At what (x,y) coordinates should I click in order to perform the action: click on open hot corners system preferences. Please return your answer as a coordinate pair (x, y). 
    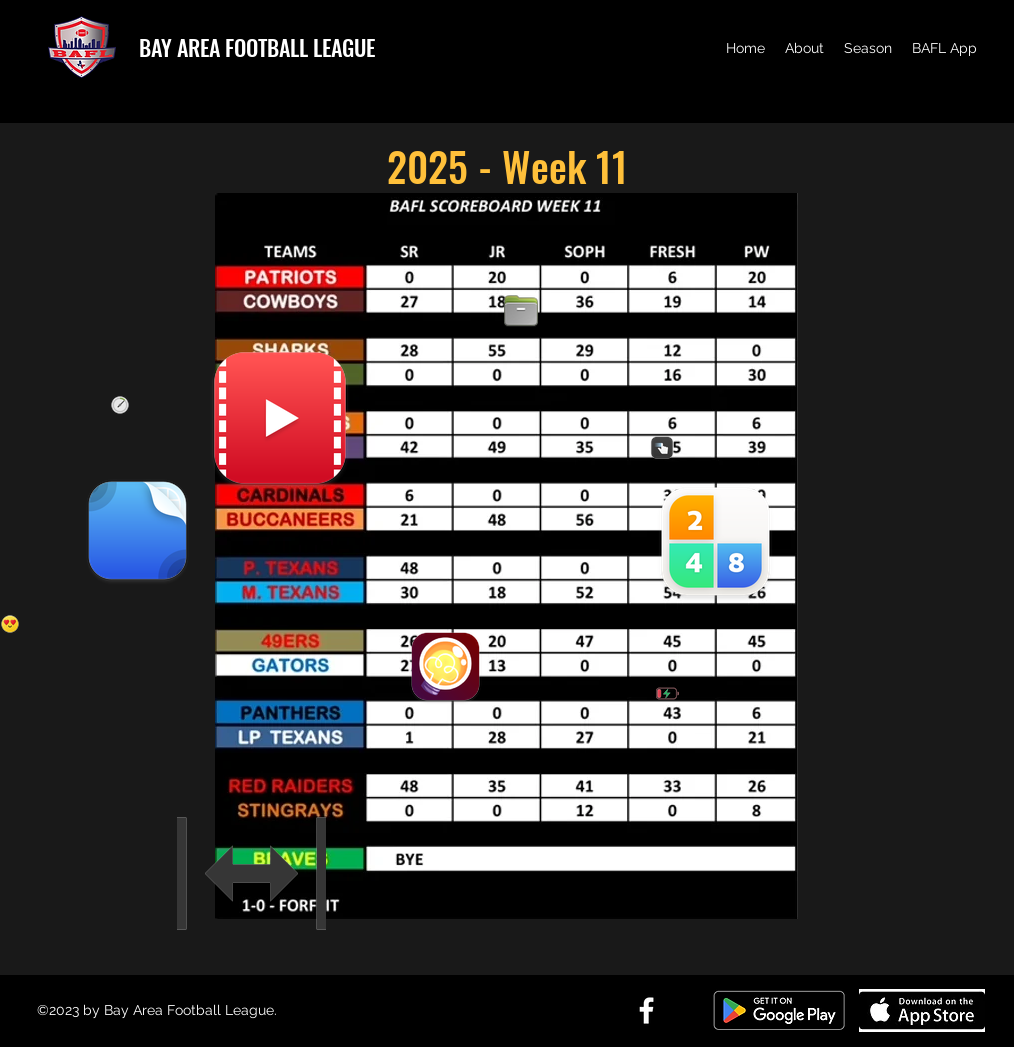
    Looking at the image, I should click on (137, 530).